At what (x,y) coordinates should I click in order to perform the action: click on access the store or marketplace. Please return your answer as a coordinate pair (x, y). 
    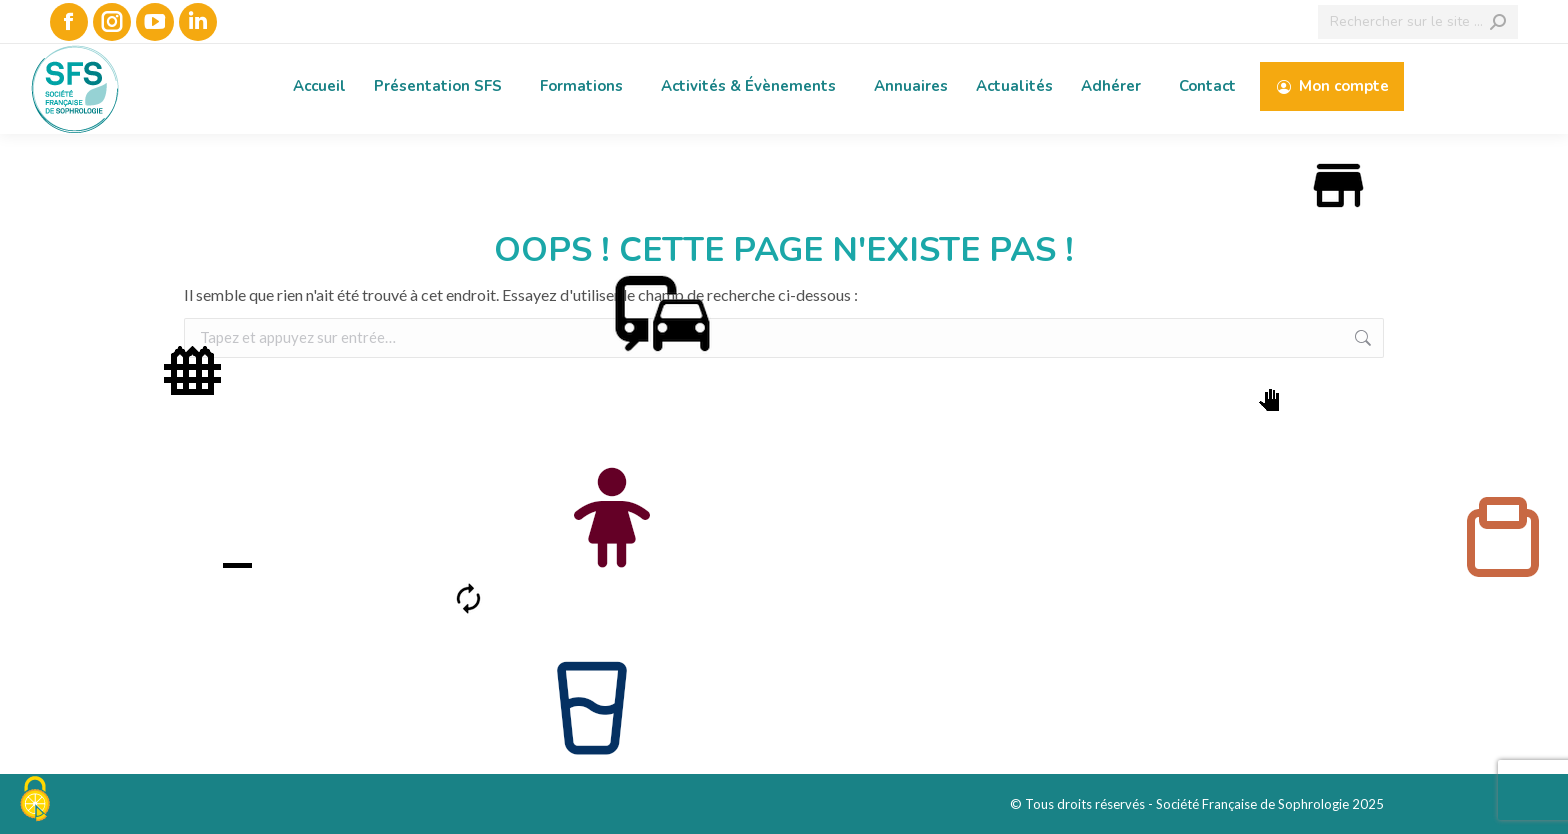
    Looking at the image, I should click on (1338, 185).